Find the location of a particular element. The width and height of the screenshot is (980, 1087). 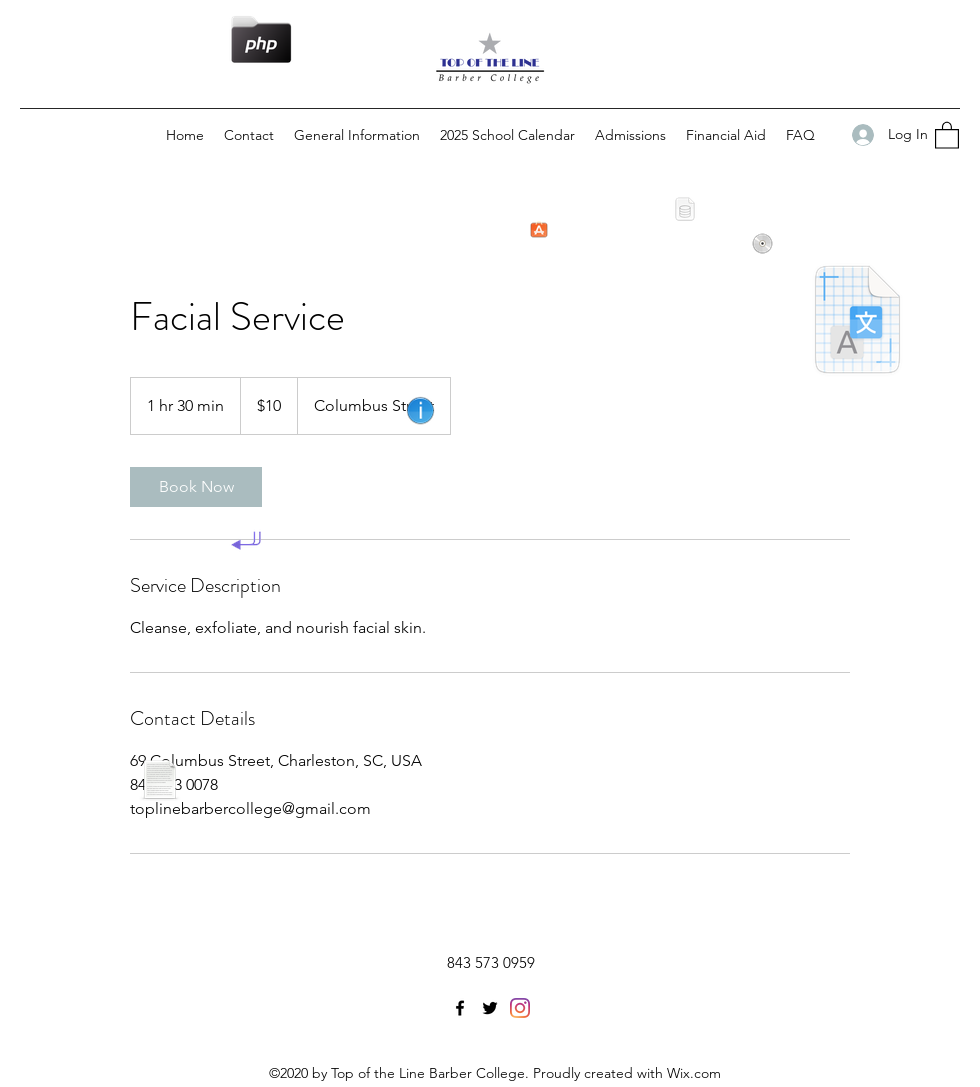

folder containing php files is located at coordinates (261, 41).